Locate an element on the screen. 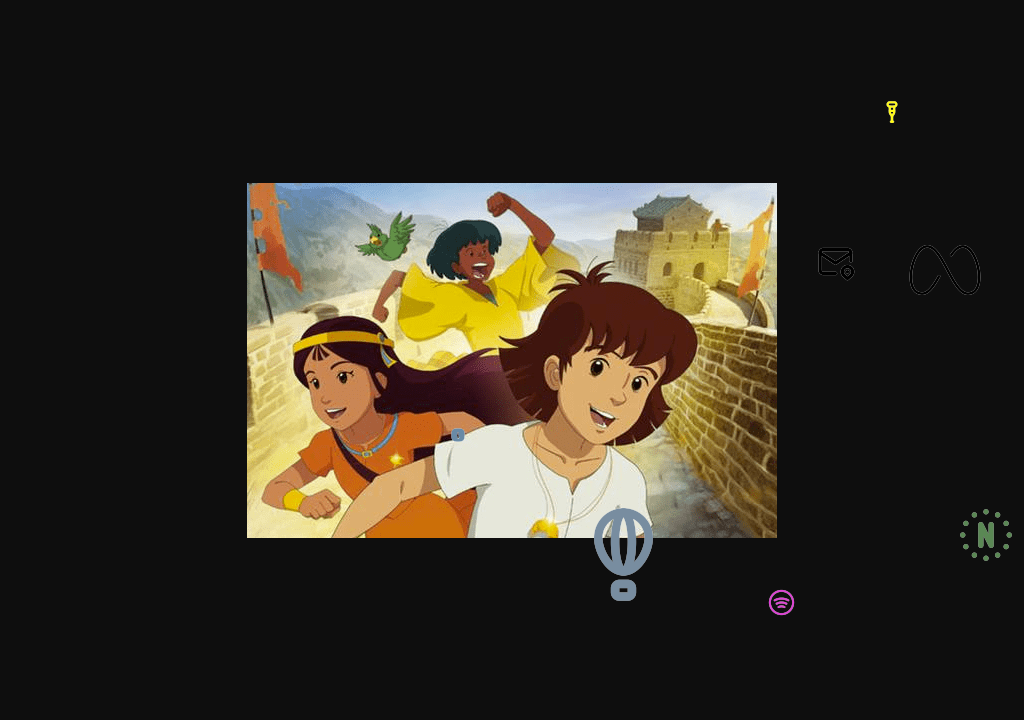  indicates accessibility or mobility assistance options is located at coordinates (892, 112).